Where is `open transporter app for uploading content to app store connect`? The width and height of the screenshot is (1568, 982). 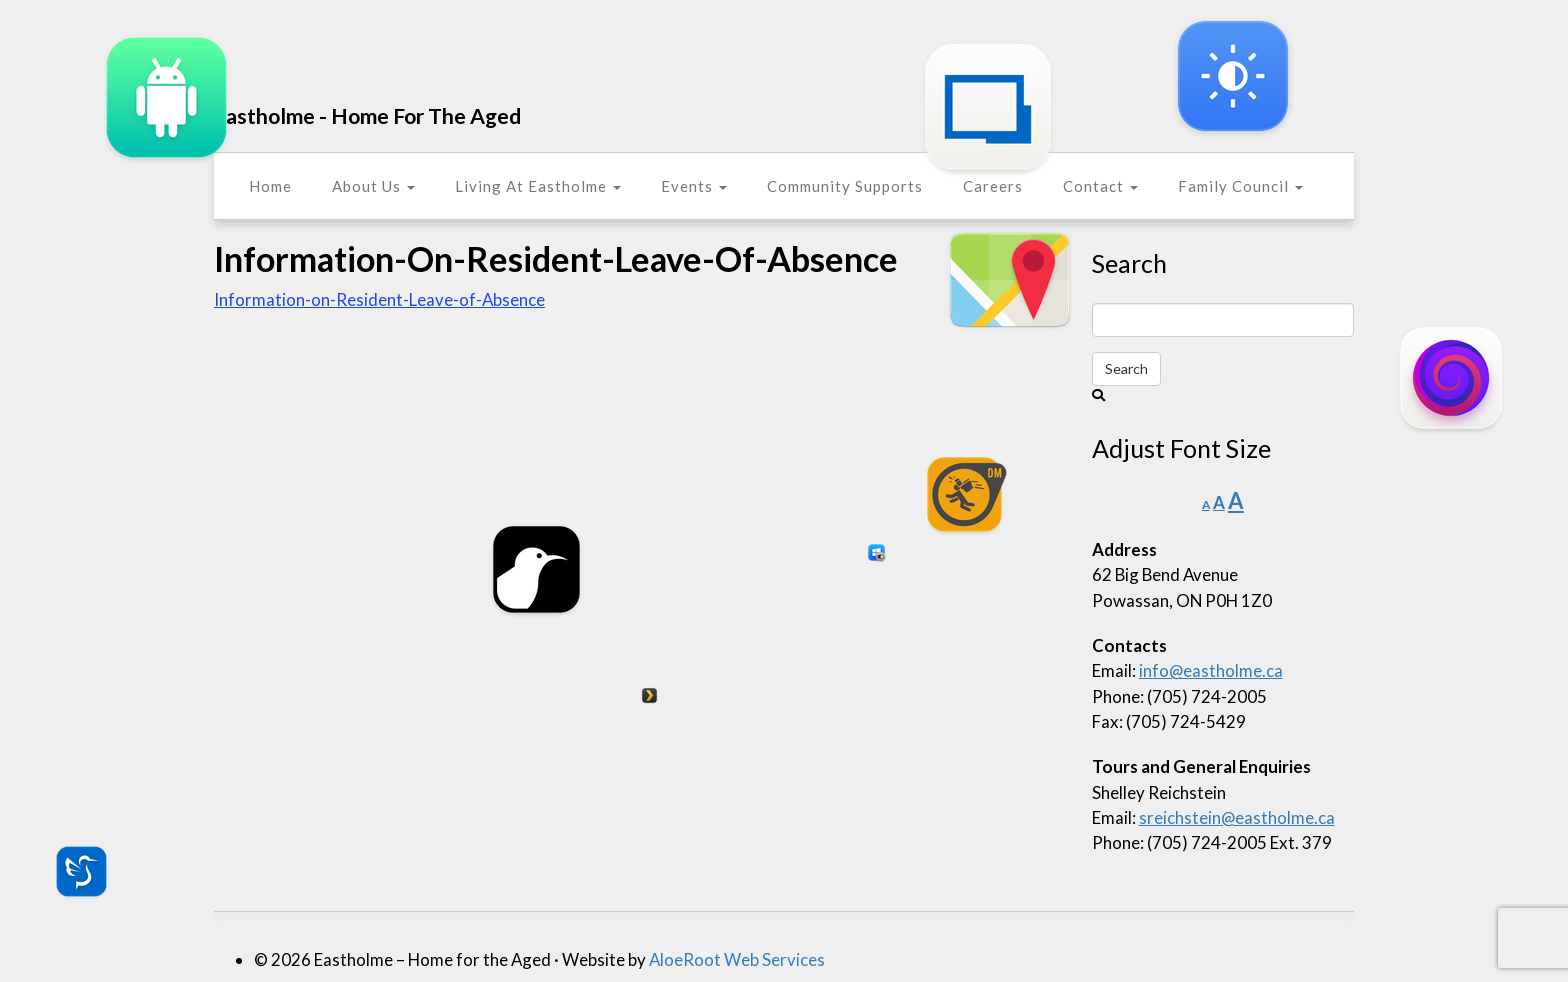
open transporter app for uploading content to app store connect is located at coordinates (1451, 378).